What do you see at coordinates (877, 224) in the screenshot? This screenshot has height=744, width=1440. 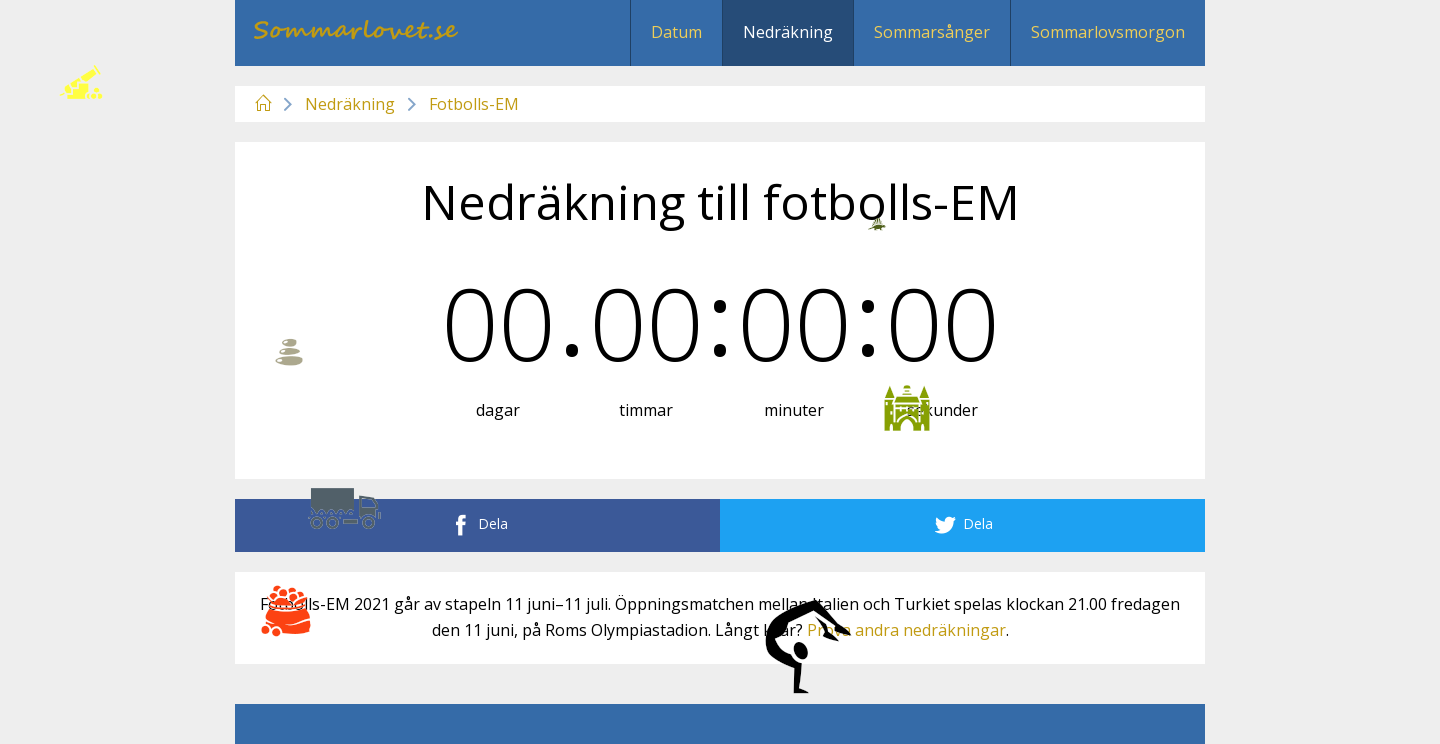 I see `select dimetrodon character or creature` at bounding box center [877, 224].